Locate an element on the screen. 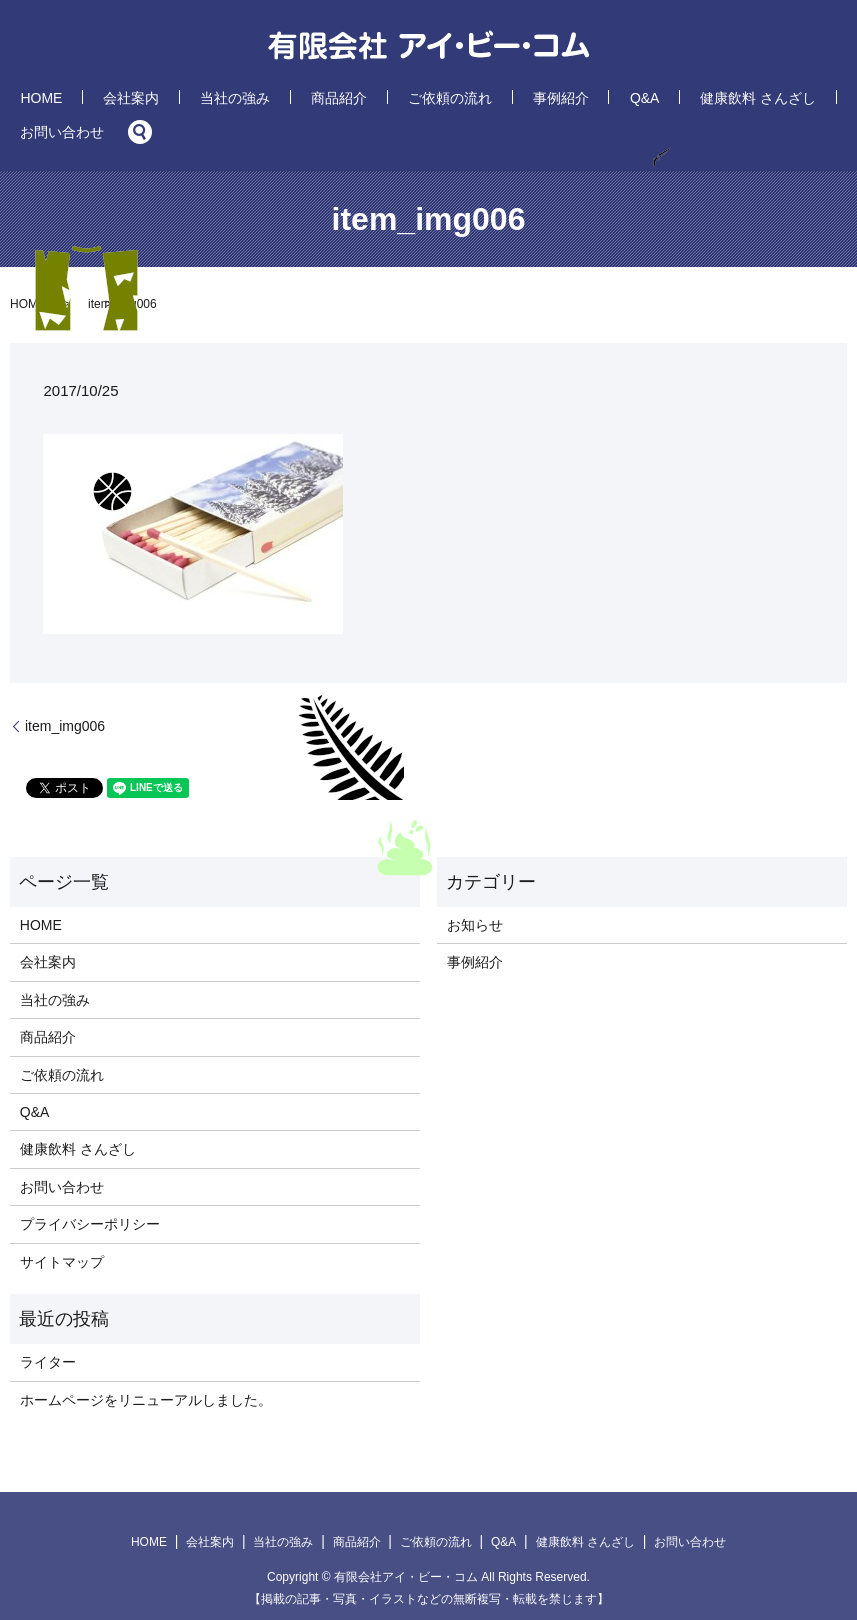  select sawed-off shotgun weapon is located at coordinates (662, 157).